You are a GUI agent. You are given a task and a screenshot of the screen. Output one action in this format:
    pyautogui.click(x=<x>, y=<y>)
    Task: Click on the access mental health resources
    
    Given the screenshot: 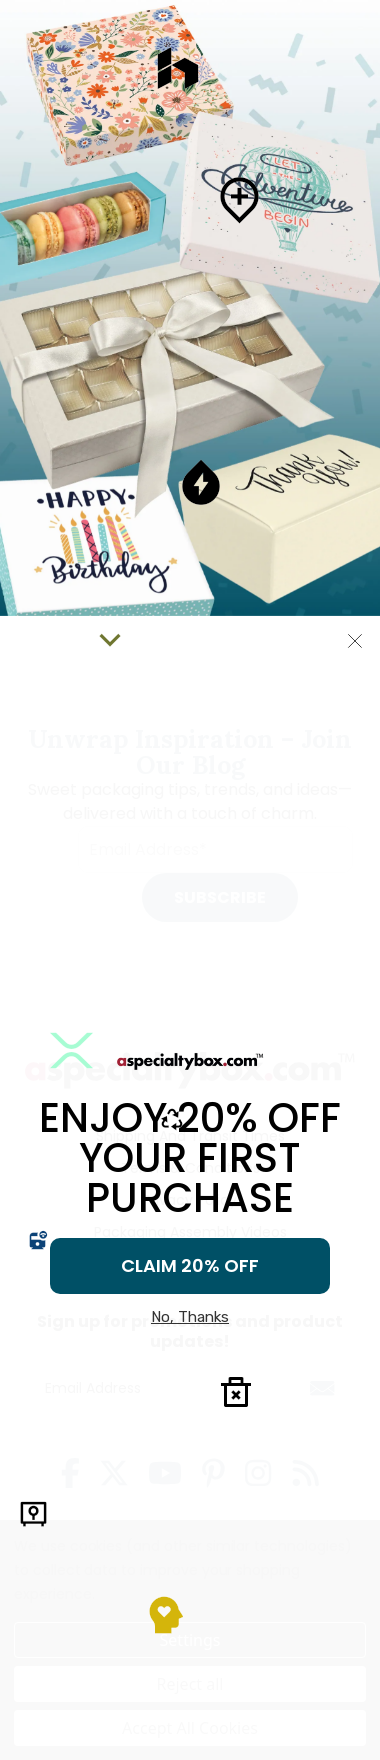 What is the action you would take?
    pyautogui.click(x=166, y=1615)
    